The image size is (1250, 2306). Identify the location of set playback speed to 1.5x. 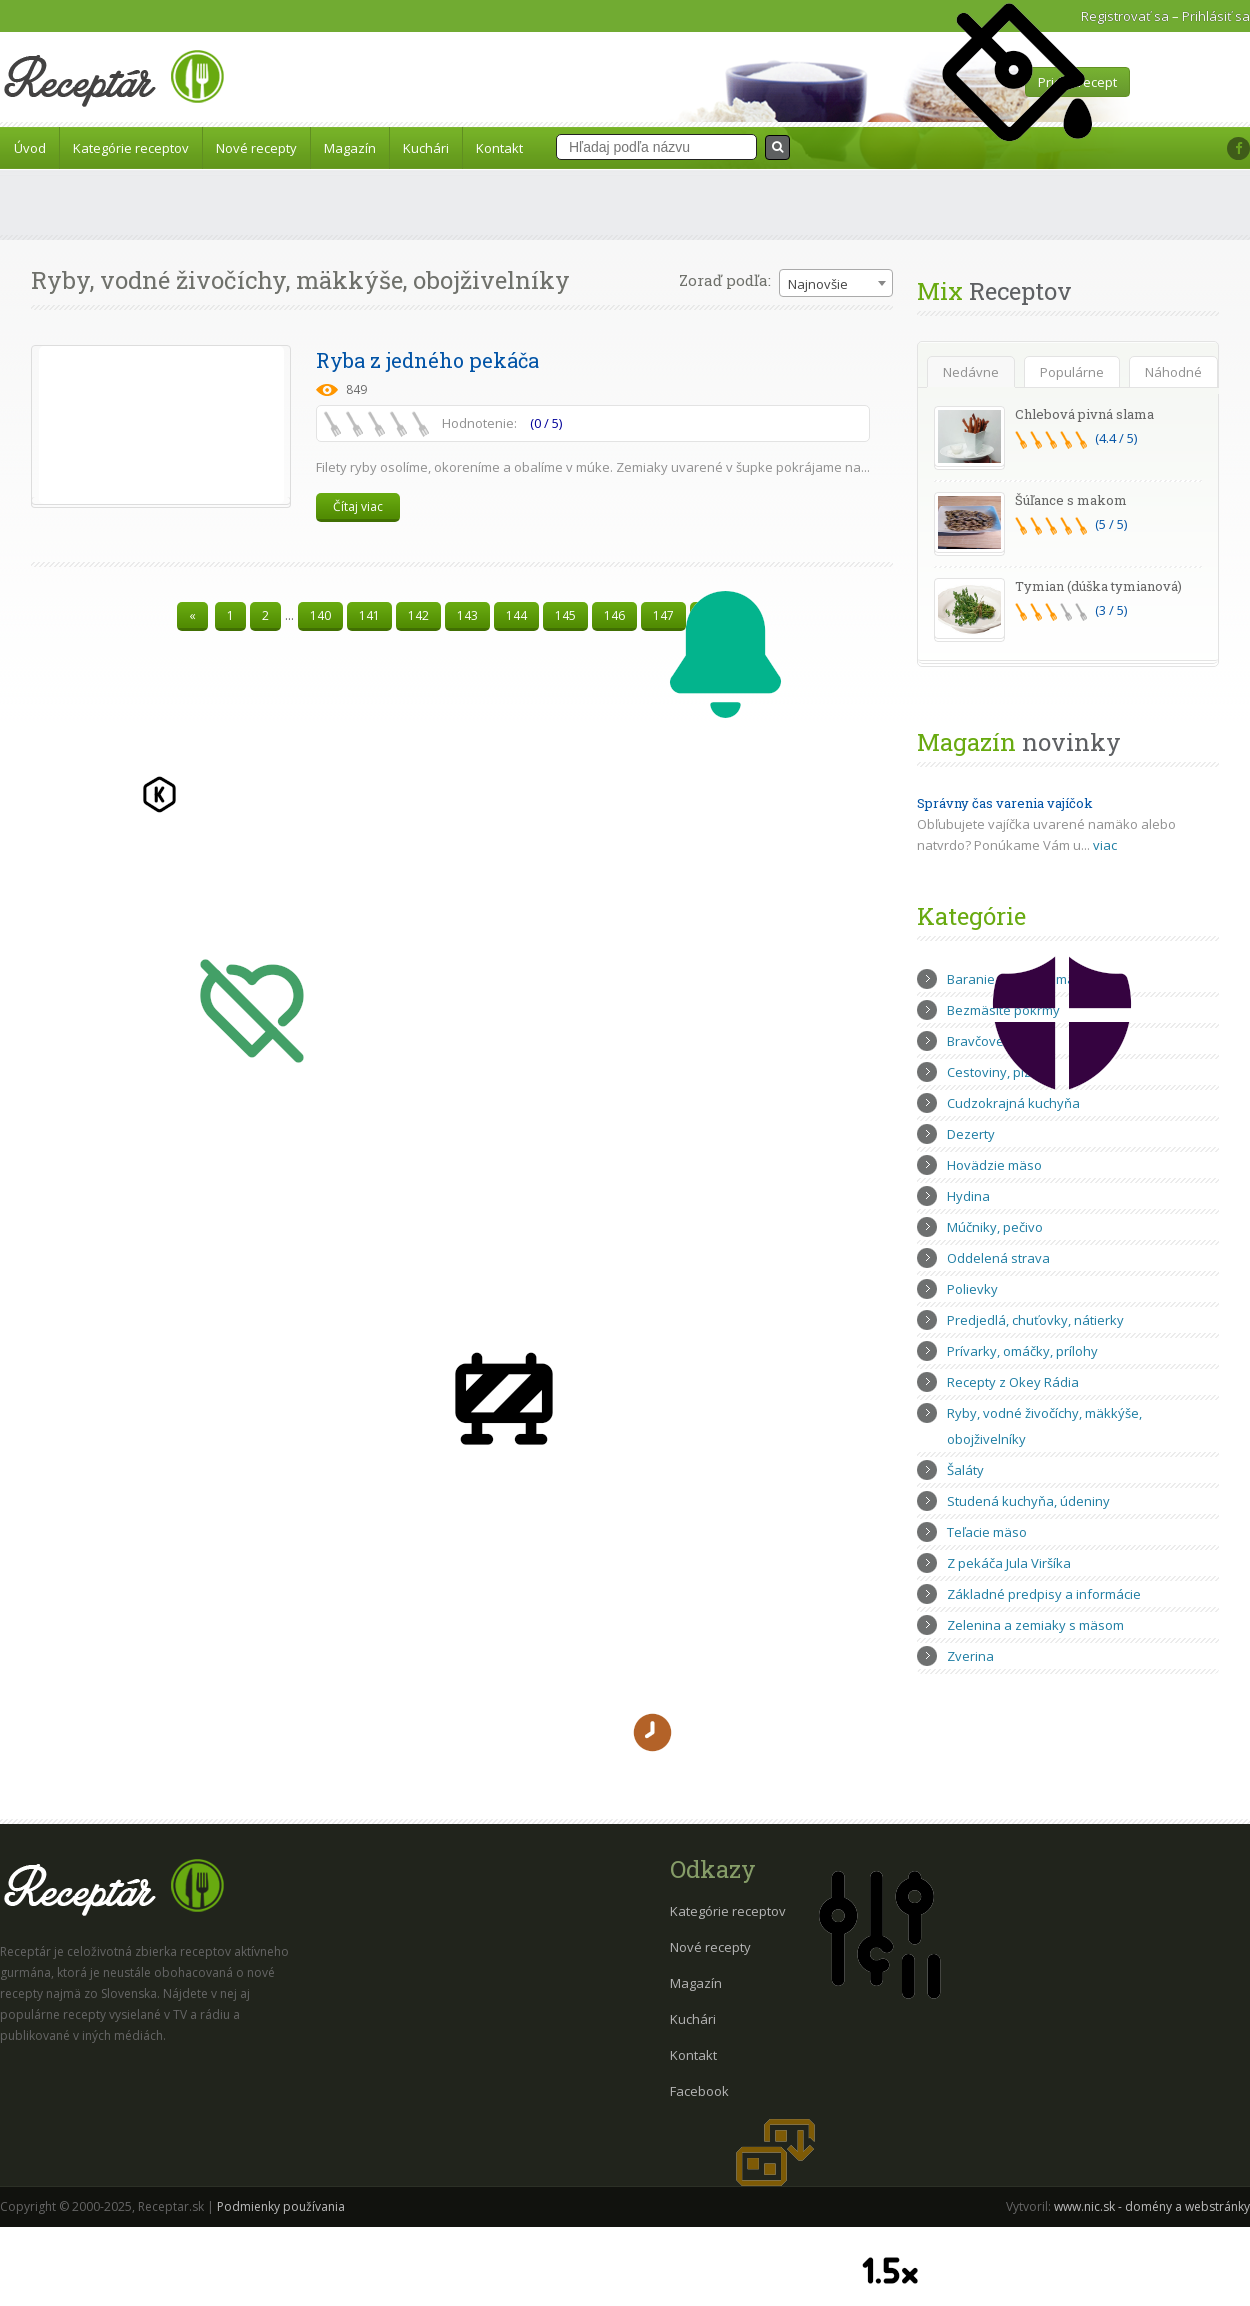
(891, 2270).